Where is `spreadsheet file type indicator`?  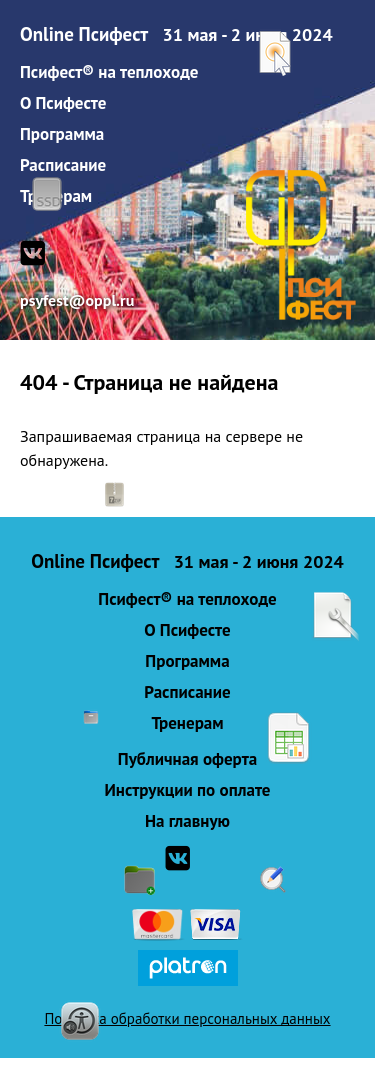 spreadsheet file type indicator is located at coordinates (288, 737).